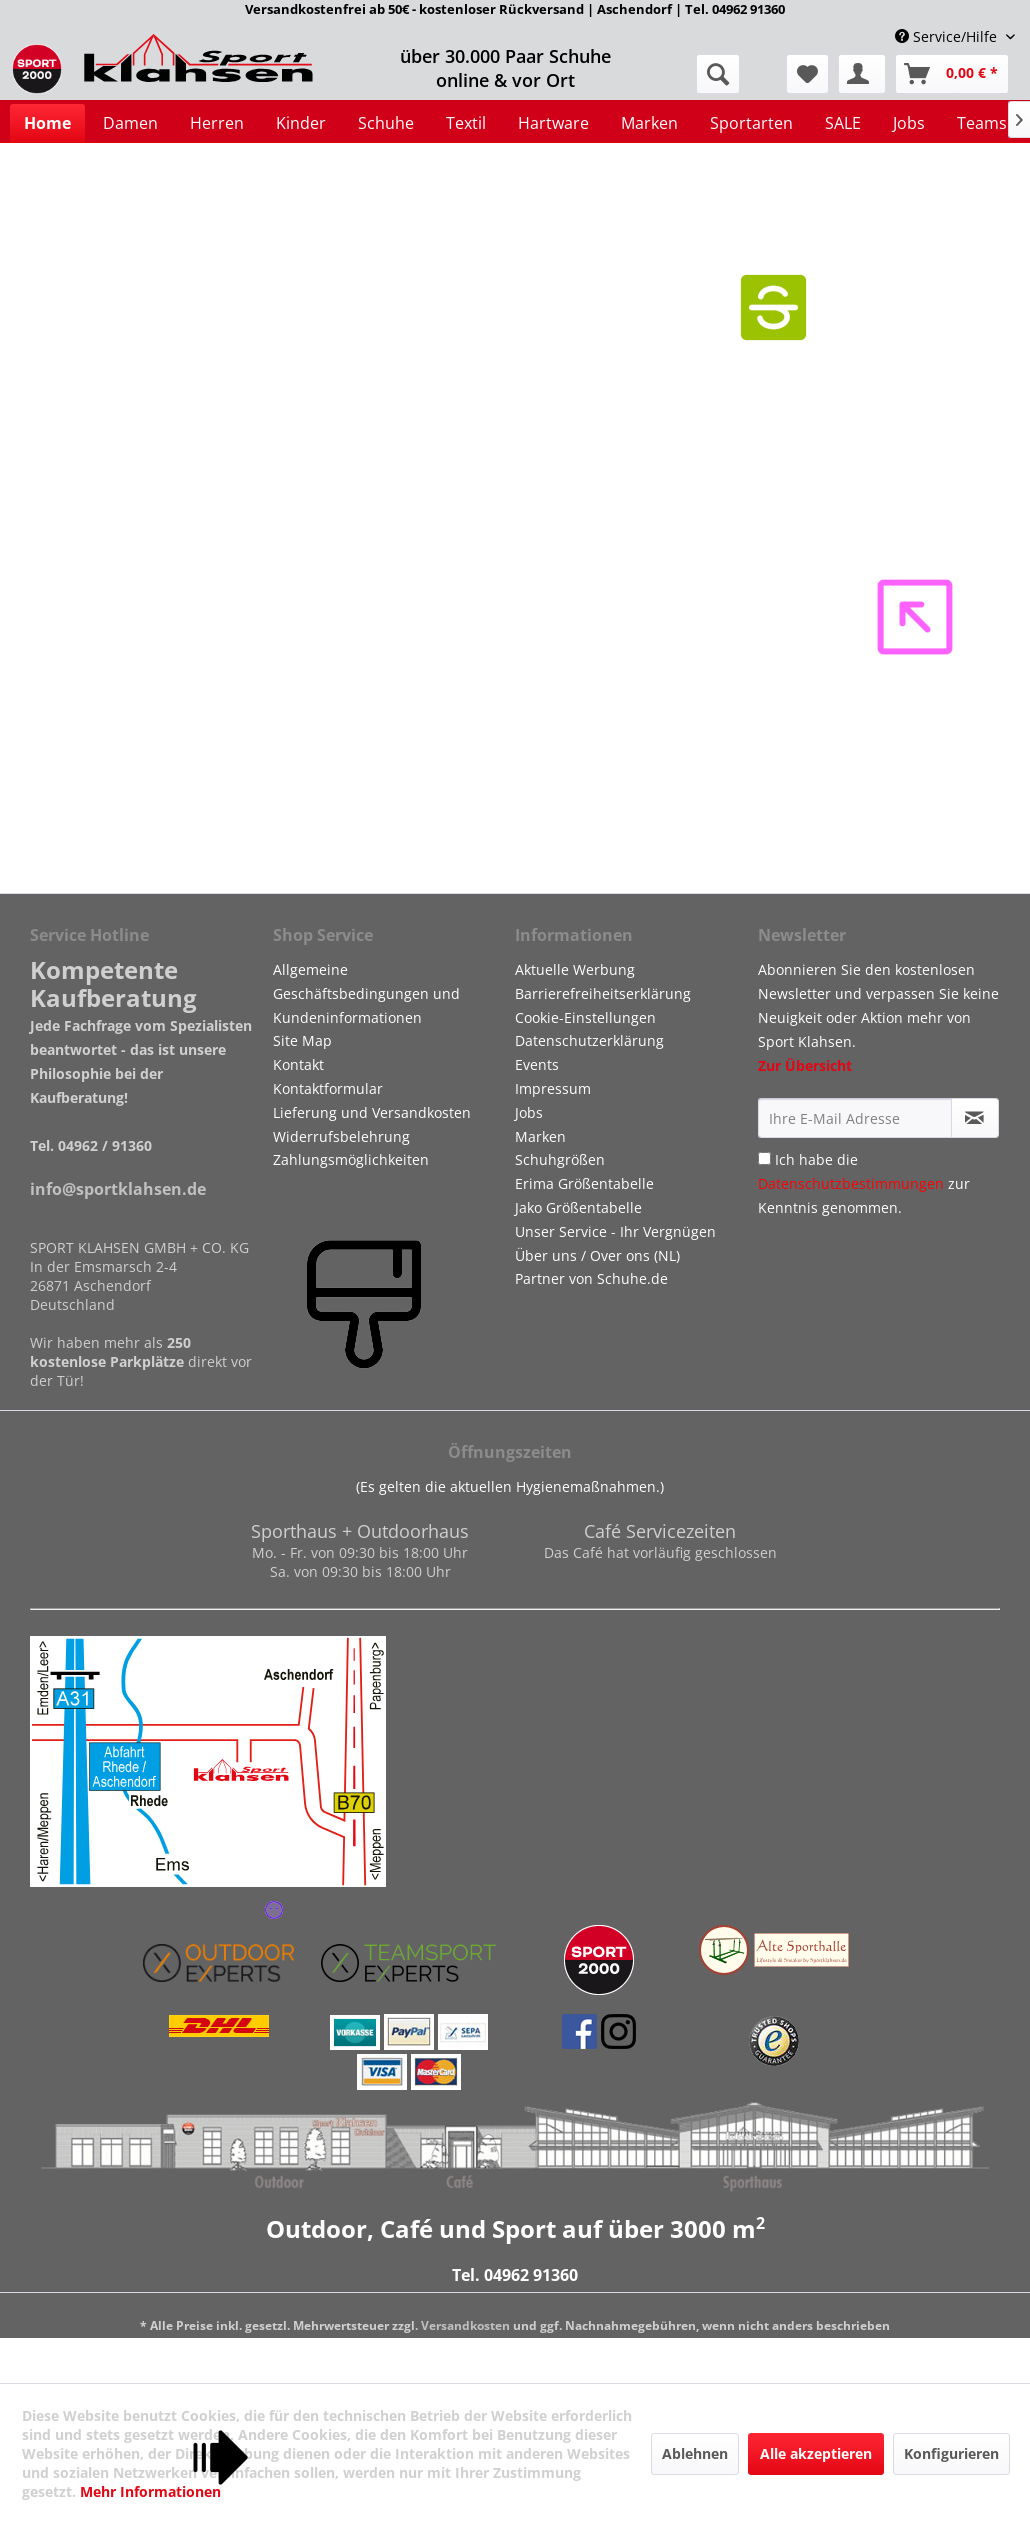 The image size is (1030, 2523). Describe the element at coordinates (218, 2457) in the screenshot. I see `skip forward or advance multiple steps` at that location.